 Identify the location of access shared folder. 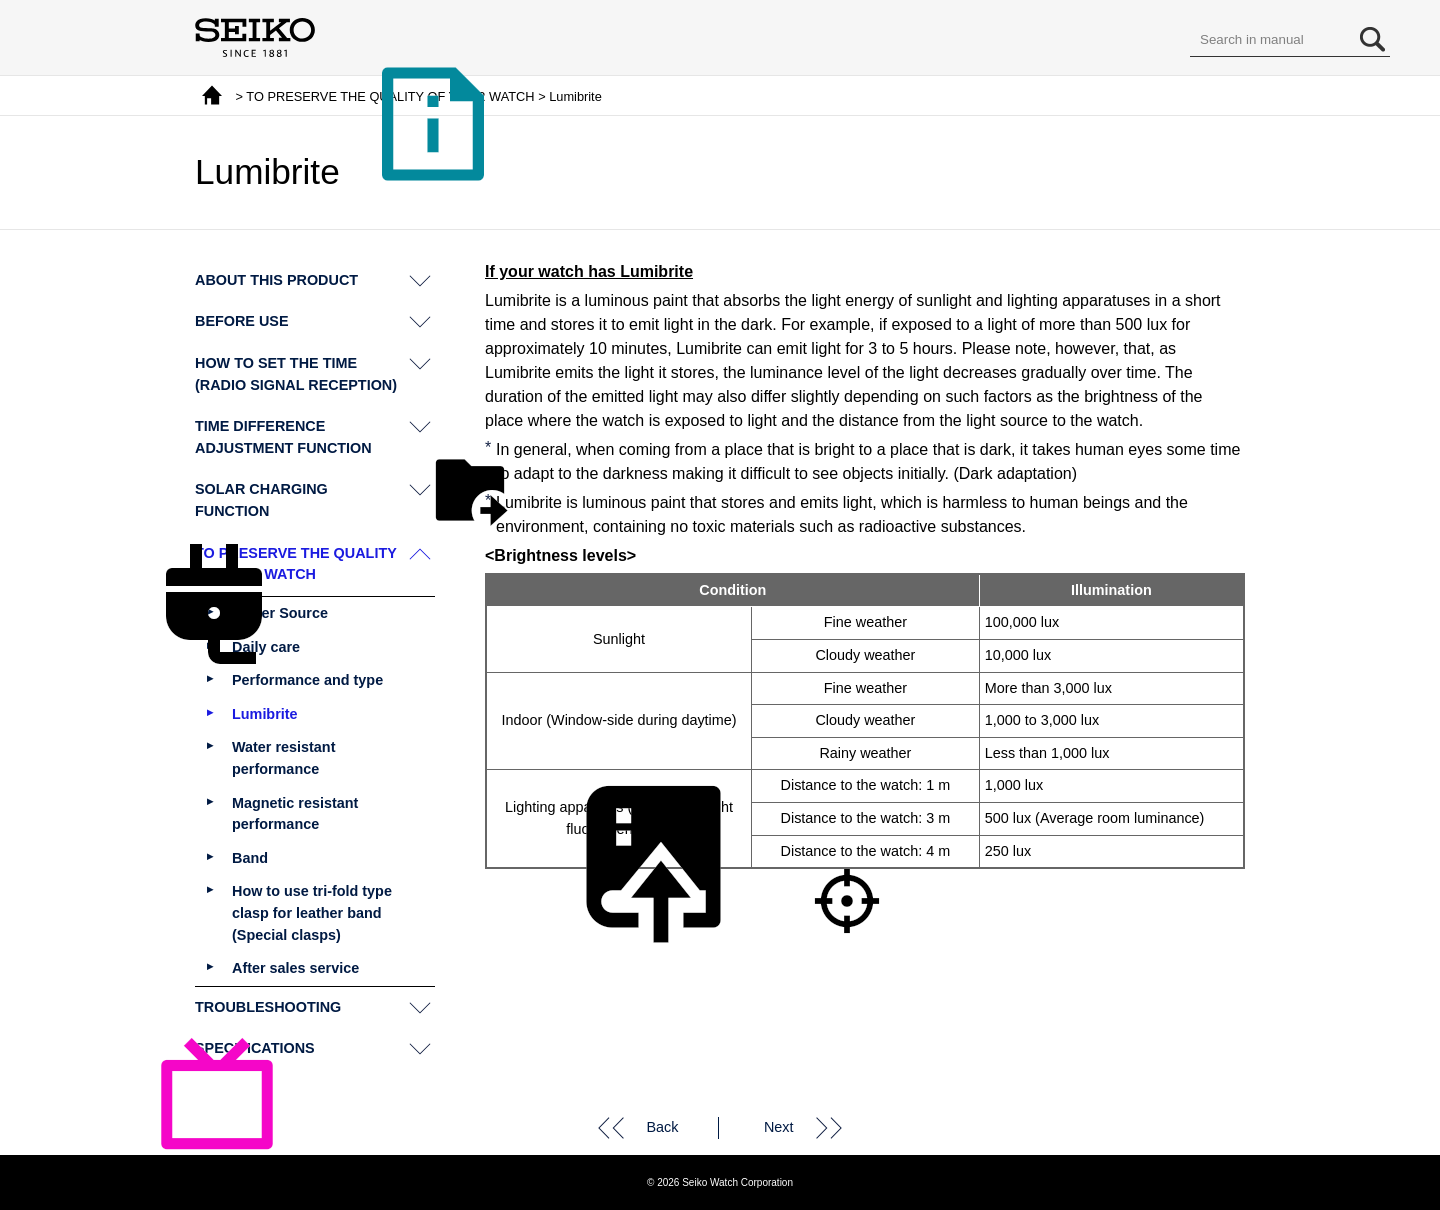
(470, 490).